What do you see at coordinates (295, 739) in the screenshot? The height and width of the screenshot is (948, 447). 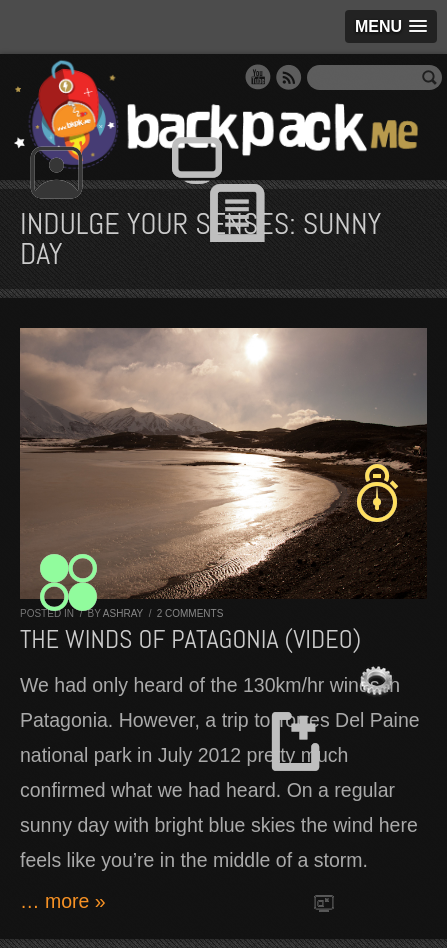 I see `create a new document` at bounding box center [295, 739].